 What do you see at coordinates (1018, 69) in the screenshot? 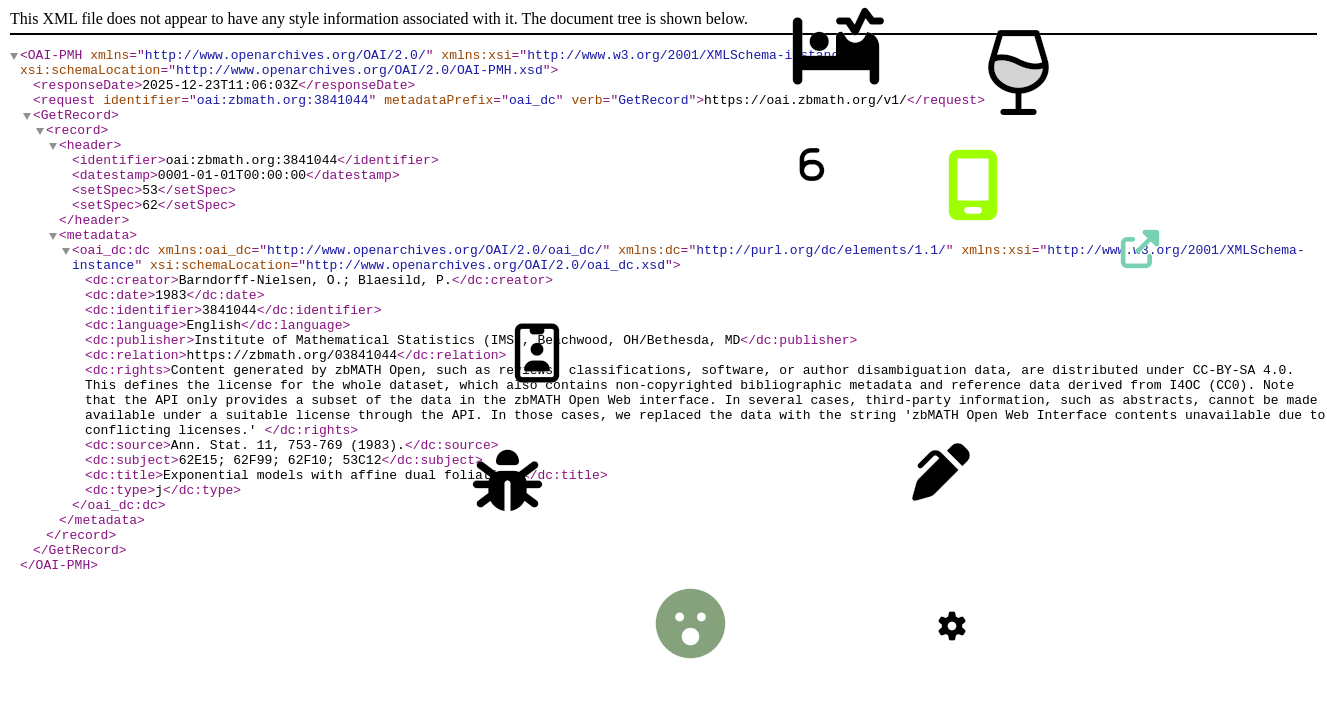
I see `browse wine selection or menu` at bounding box center [1018, 69].